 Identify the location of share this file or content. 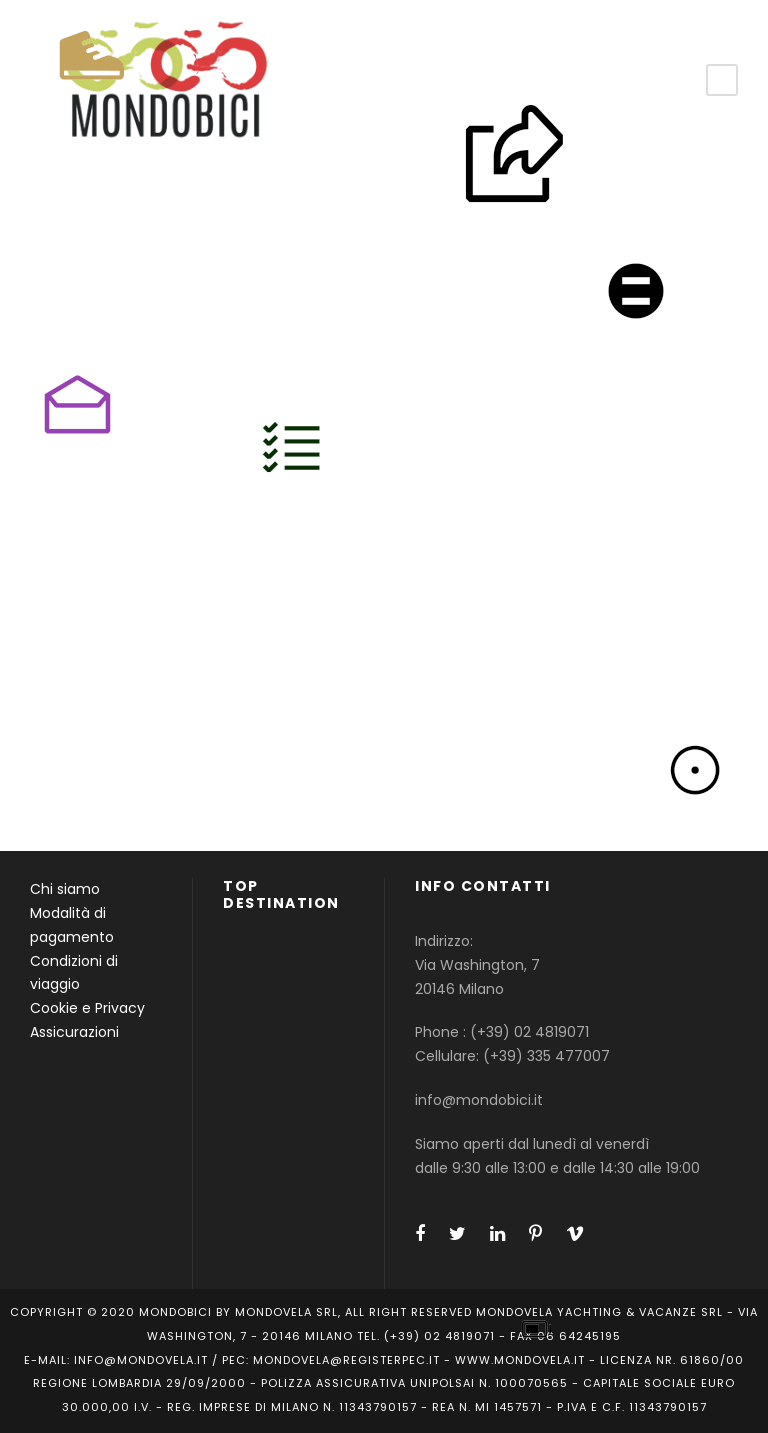
(514, 153).